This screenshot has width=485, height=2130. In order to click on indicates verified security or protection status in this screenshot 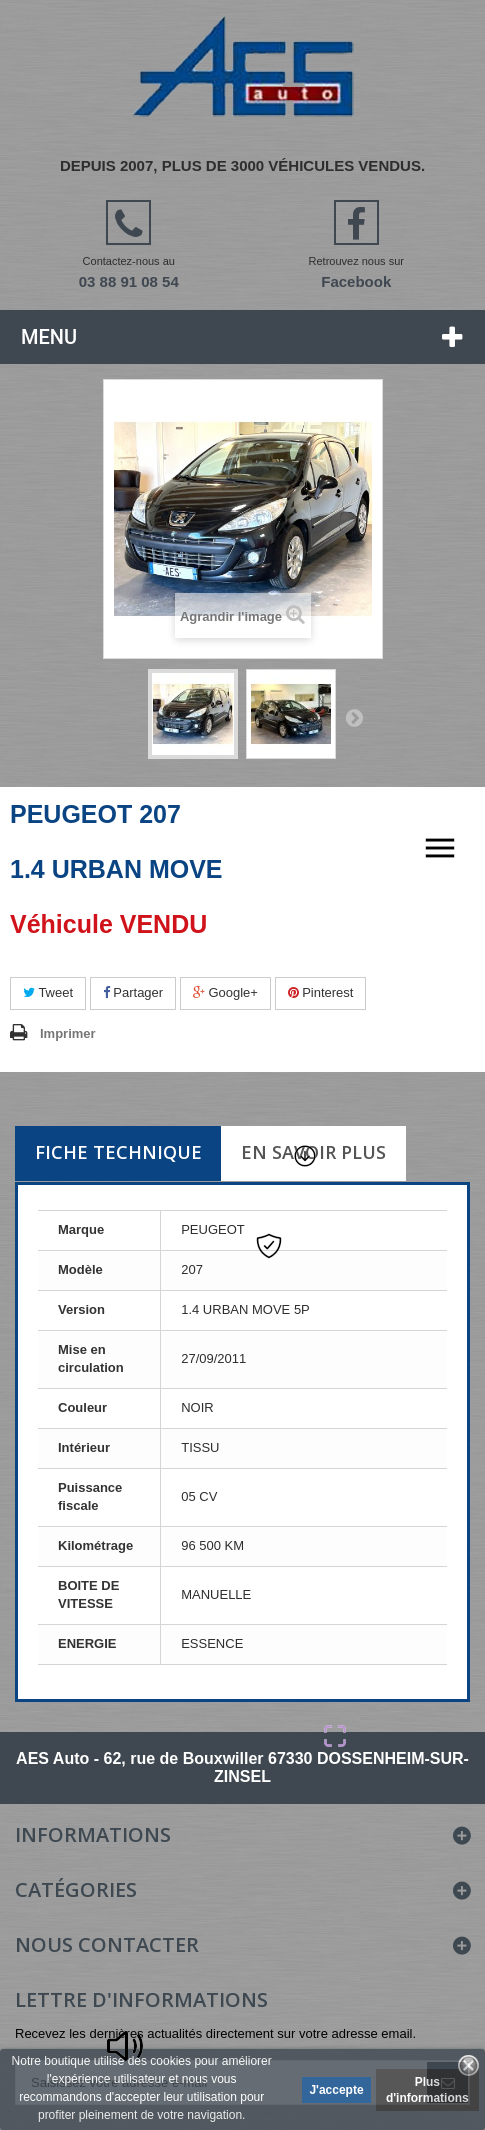, I will do `click(269, 1246)`.